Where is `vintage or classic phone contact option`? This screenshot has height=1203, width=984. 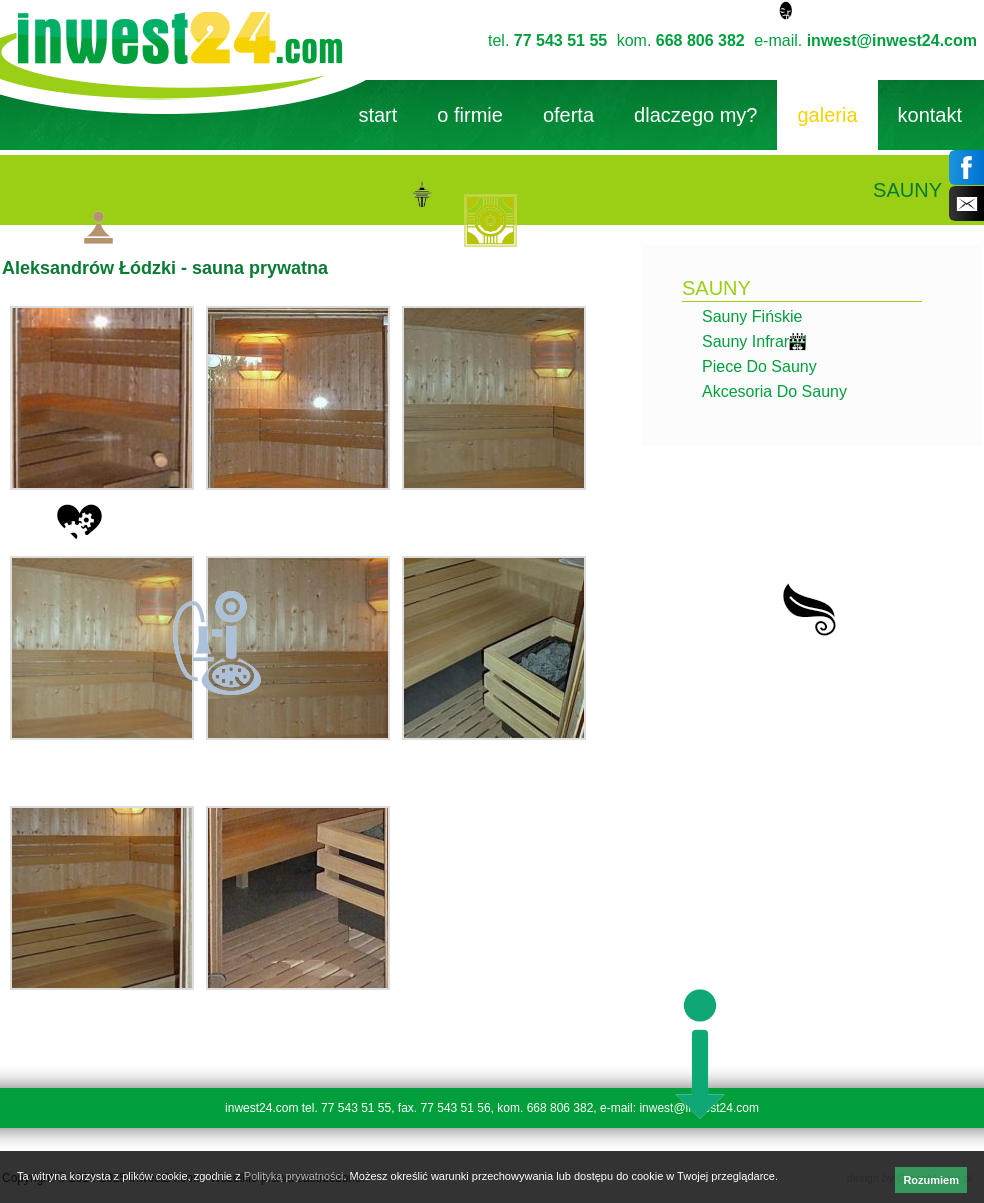 vintage or classic phone contact option is located at coordinates (217, 643).